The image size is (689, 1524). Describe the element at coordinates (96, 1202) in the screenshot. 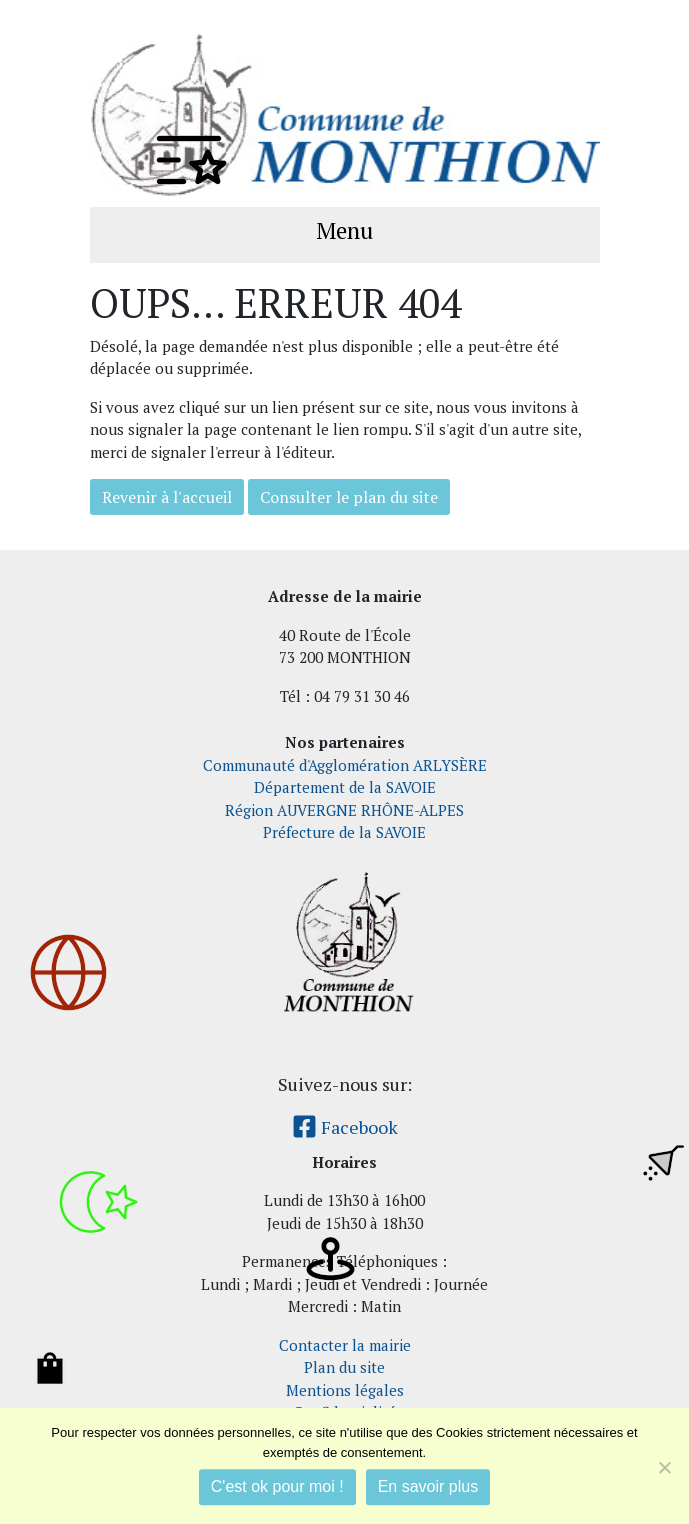

I see `indicates islamic religious content or settings` at that location.